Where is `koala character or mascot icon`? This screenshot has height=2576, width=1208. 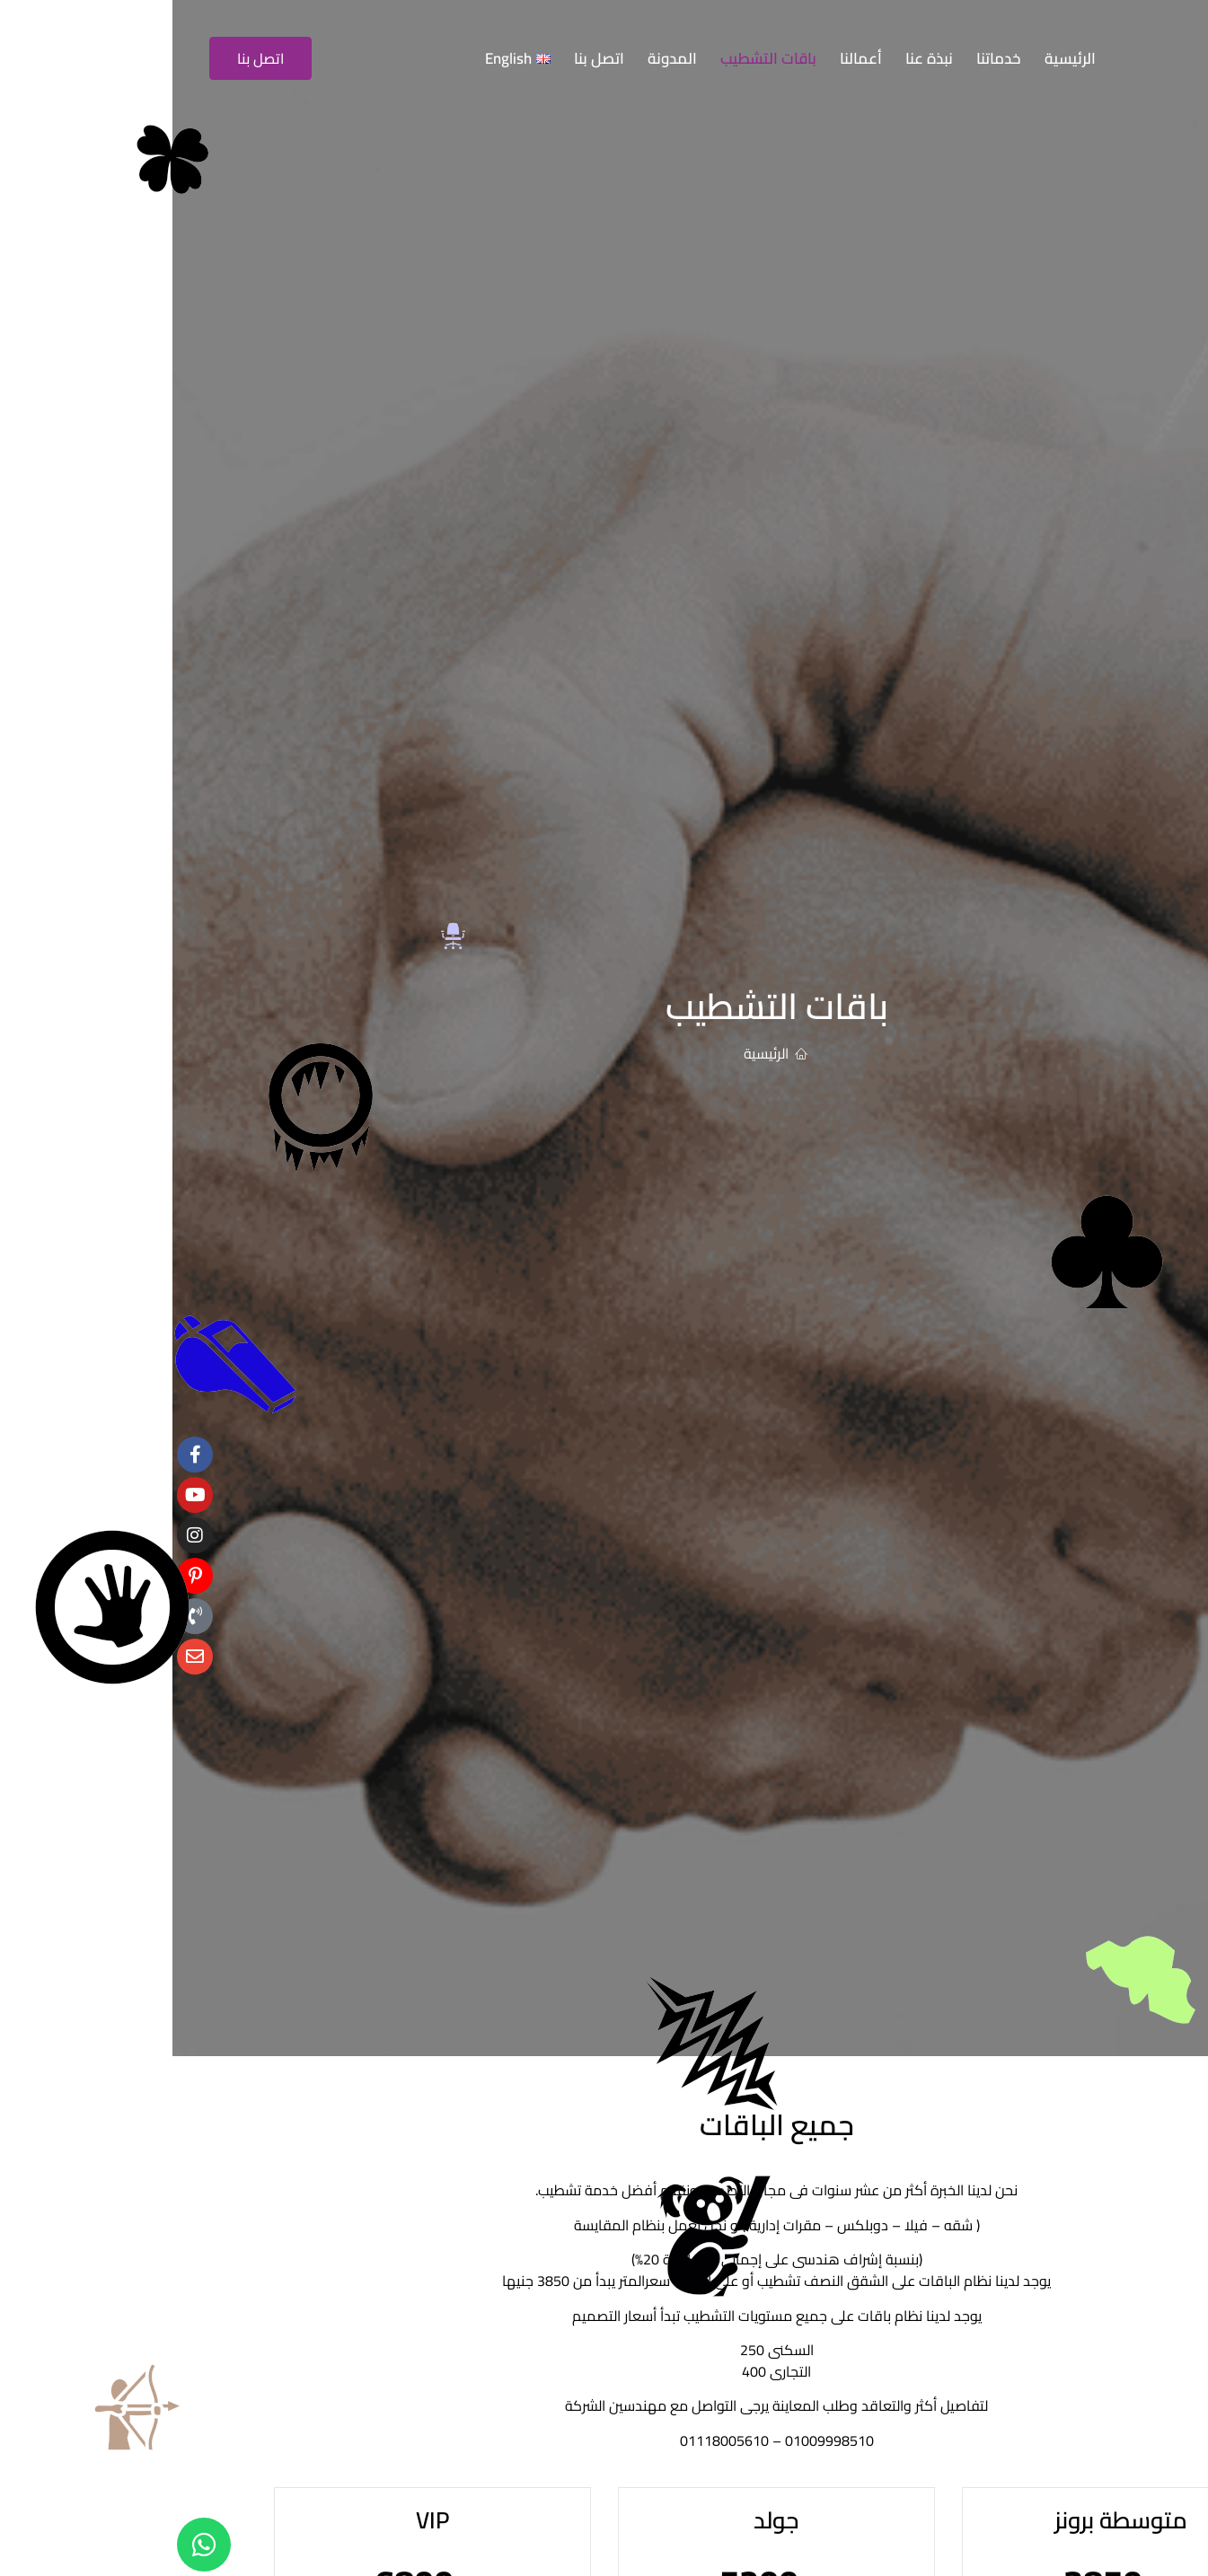 koala character or mascot icon is located at coordinates (713, 2236).